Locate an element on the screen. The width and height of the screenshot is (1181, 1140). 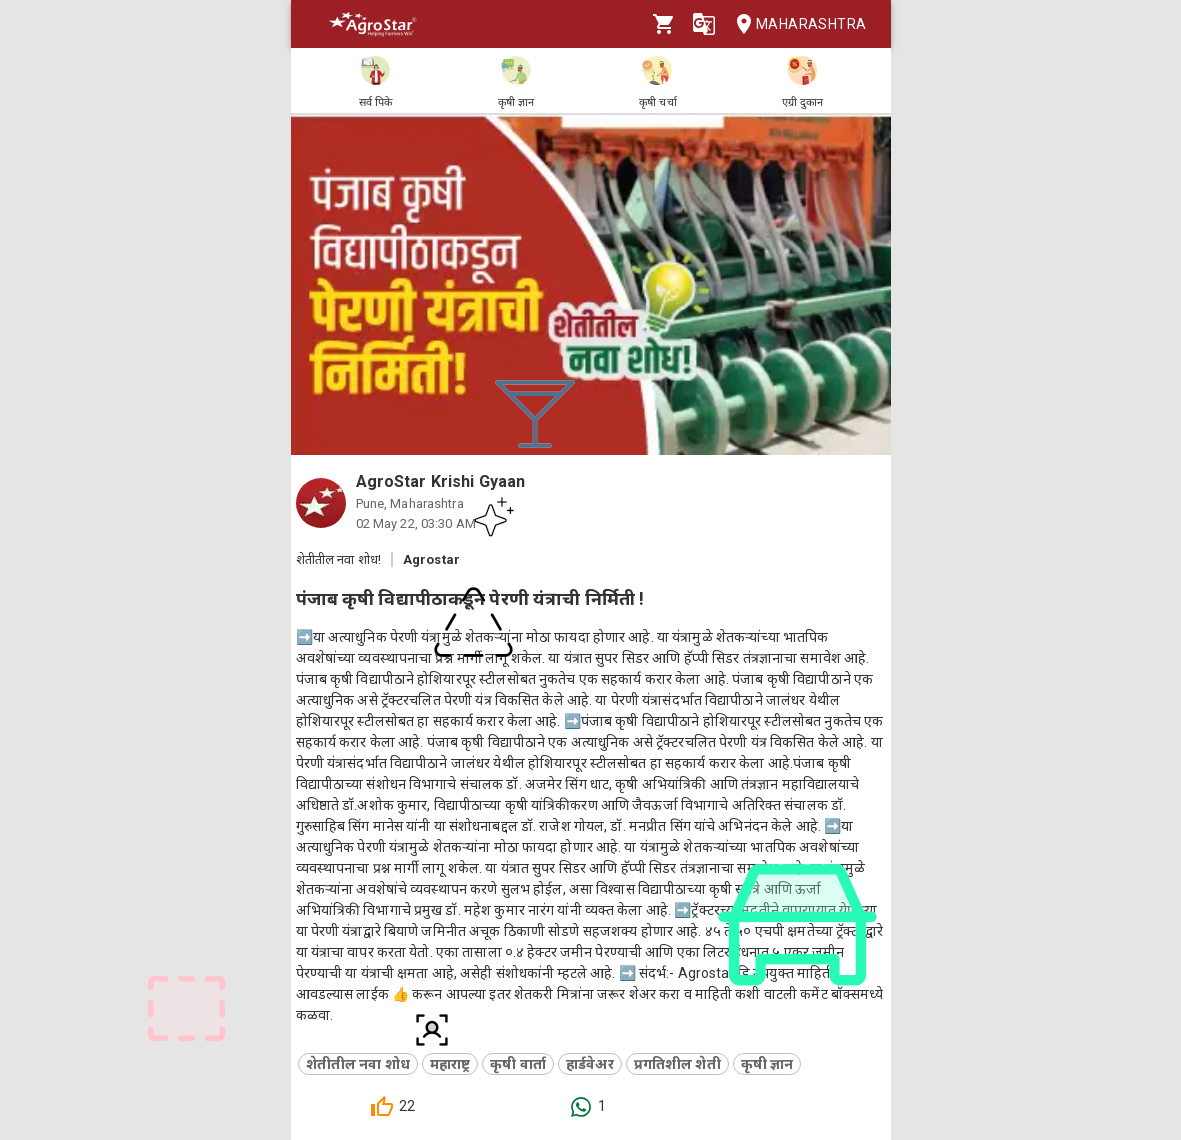
access vehicle or car-related features is located at coordinates (797, 927).